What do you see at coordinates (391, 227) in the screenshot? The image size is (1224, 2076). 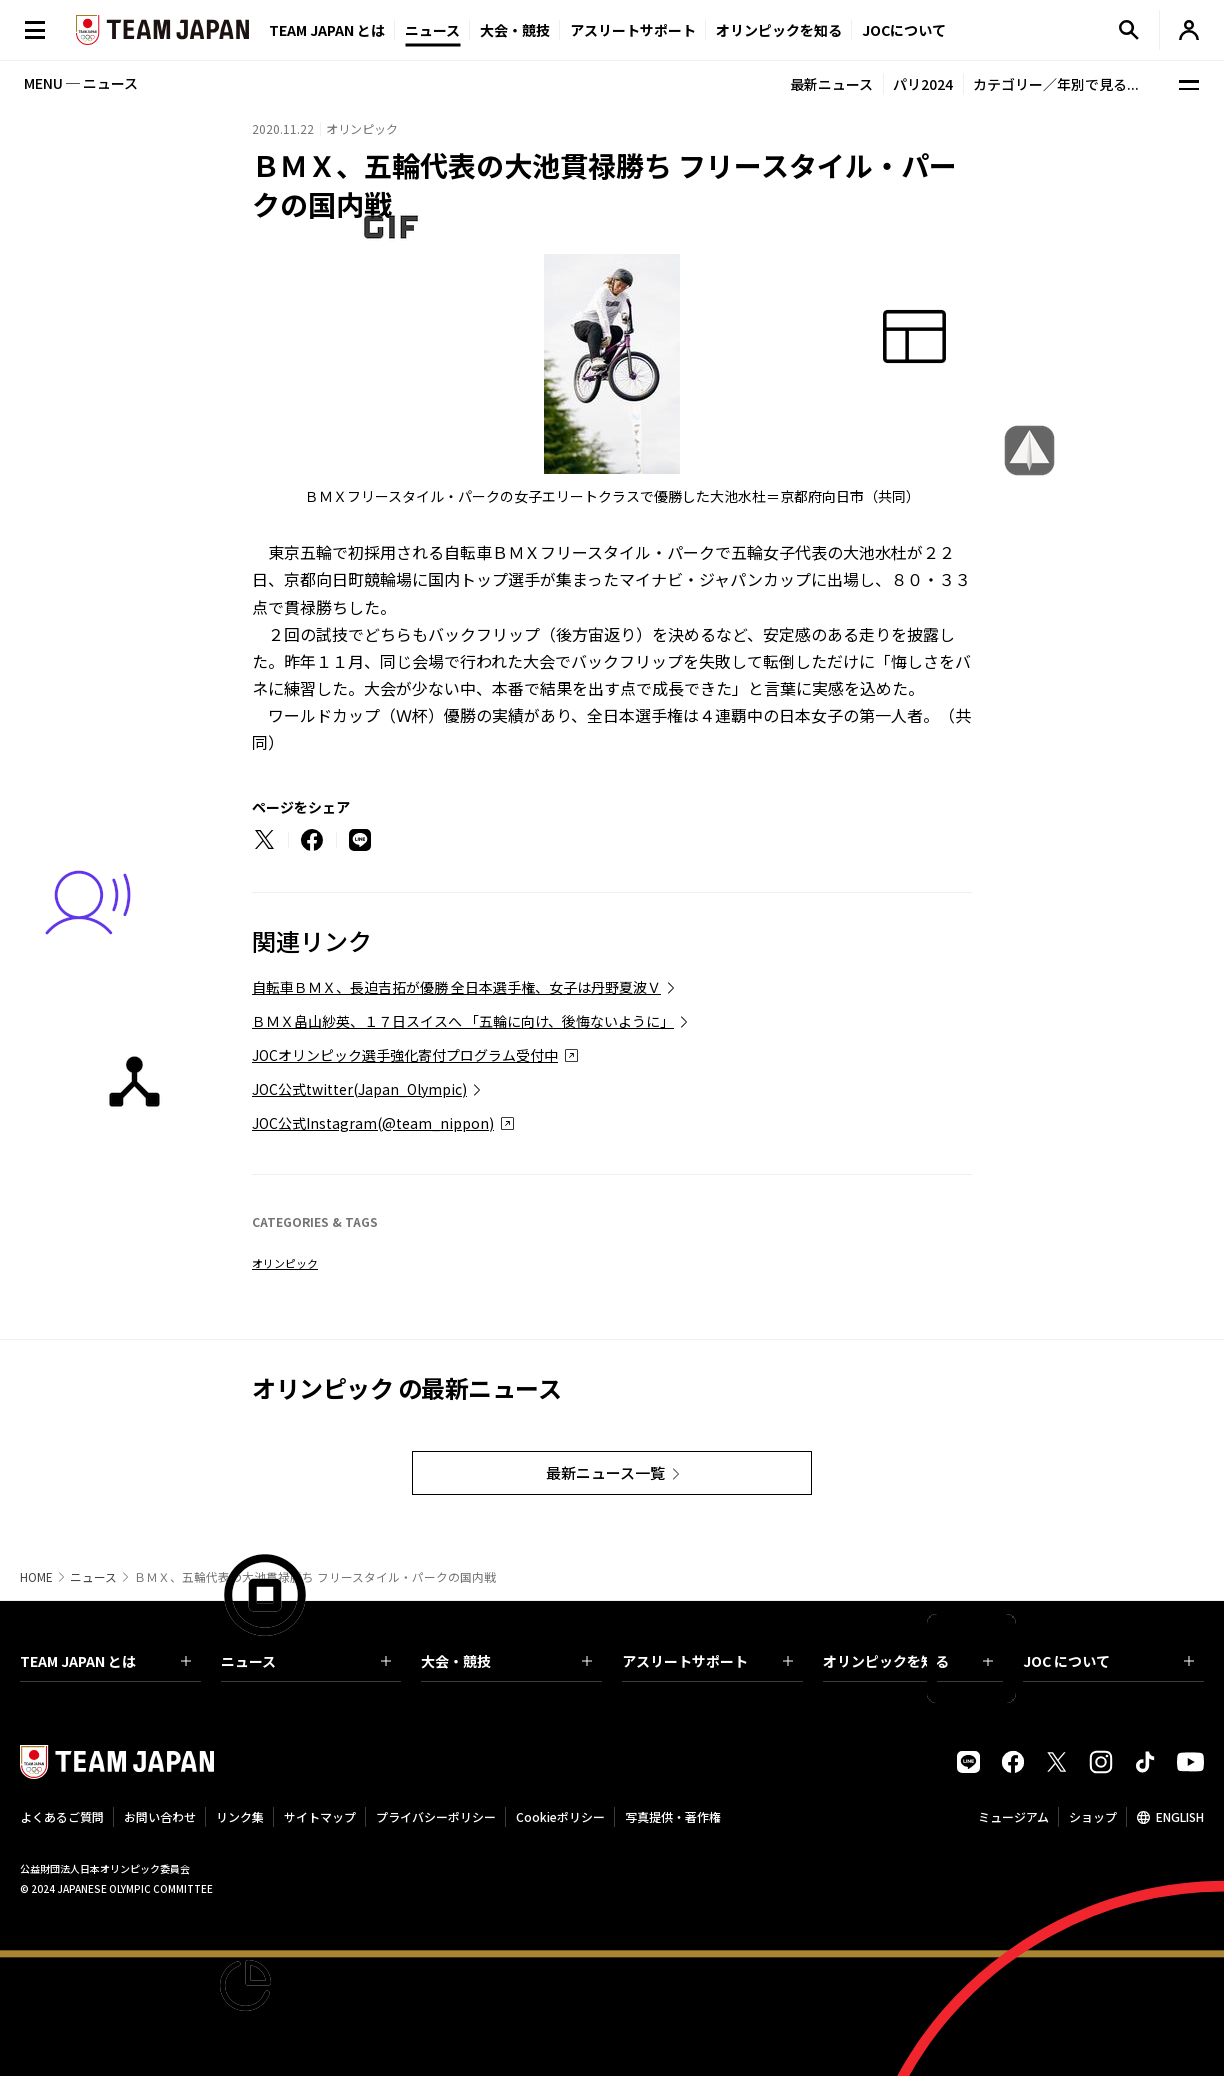 I see `insert a gif into your message` at bounding box center [391, 227].